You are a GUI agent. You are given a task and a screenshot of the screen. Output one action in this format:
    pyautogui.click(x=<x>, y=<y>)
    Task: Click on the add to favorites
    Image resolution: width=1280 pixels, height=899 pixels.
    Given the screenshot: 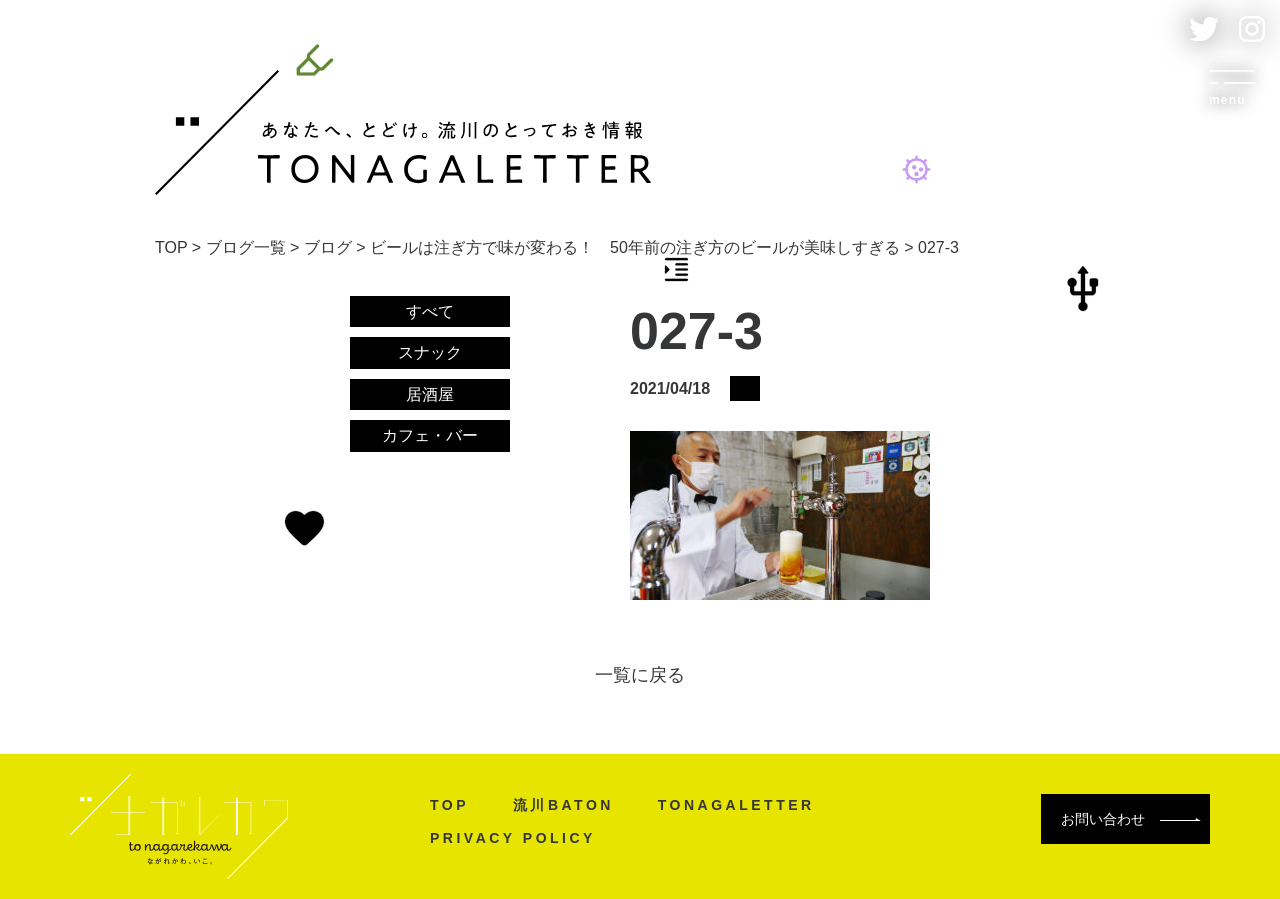 What is the action you would take?
    pyautogui.click(x=304, y=528)
    